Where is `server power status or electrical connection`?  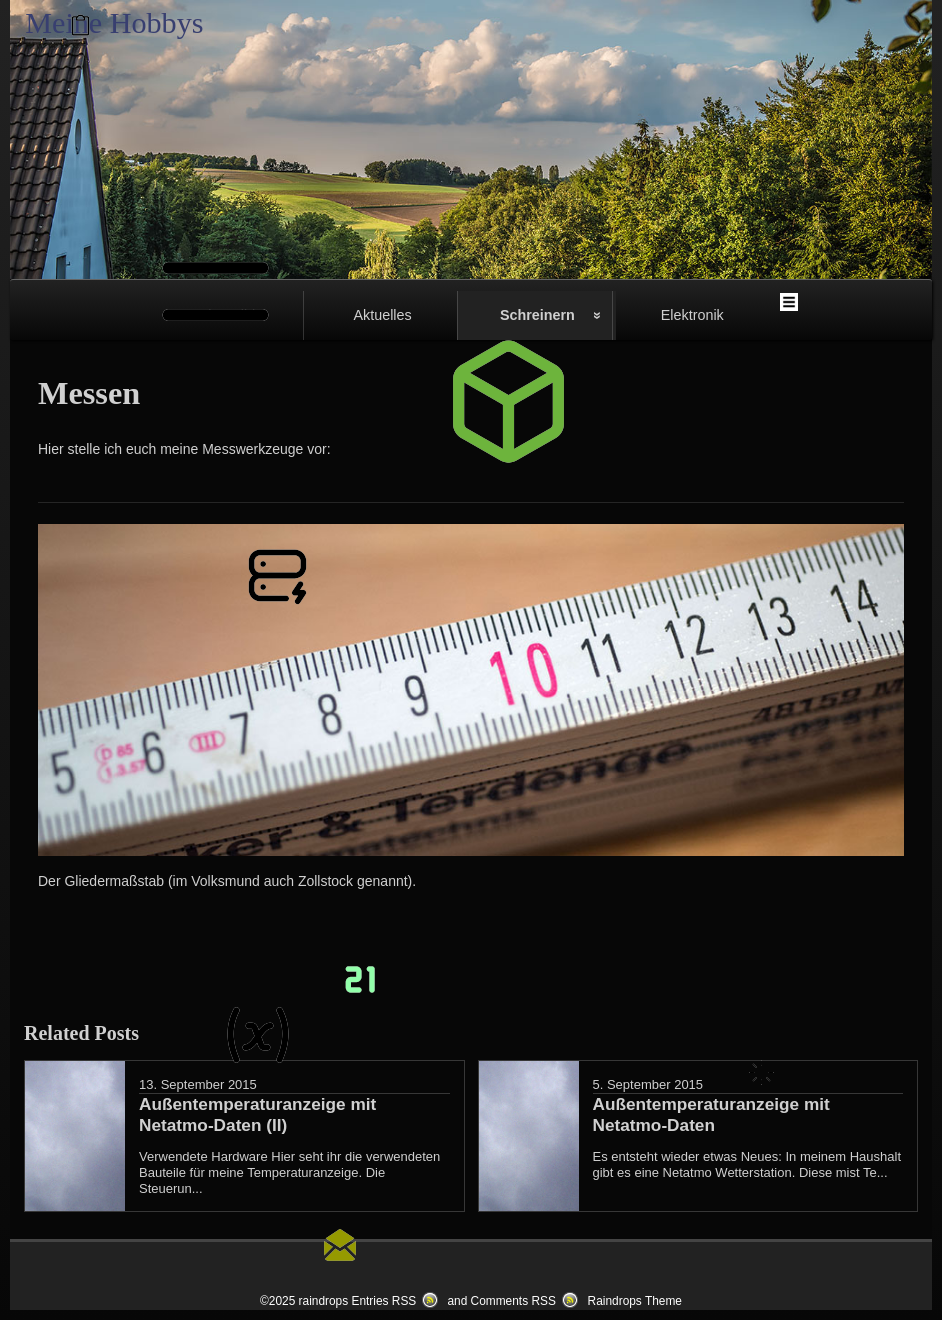
server power status or electrical connection is located at coordinates (277, 575).